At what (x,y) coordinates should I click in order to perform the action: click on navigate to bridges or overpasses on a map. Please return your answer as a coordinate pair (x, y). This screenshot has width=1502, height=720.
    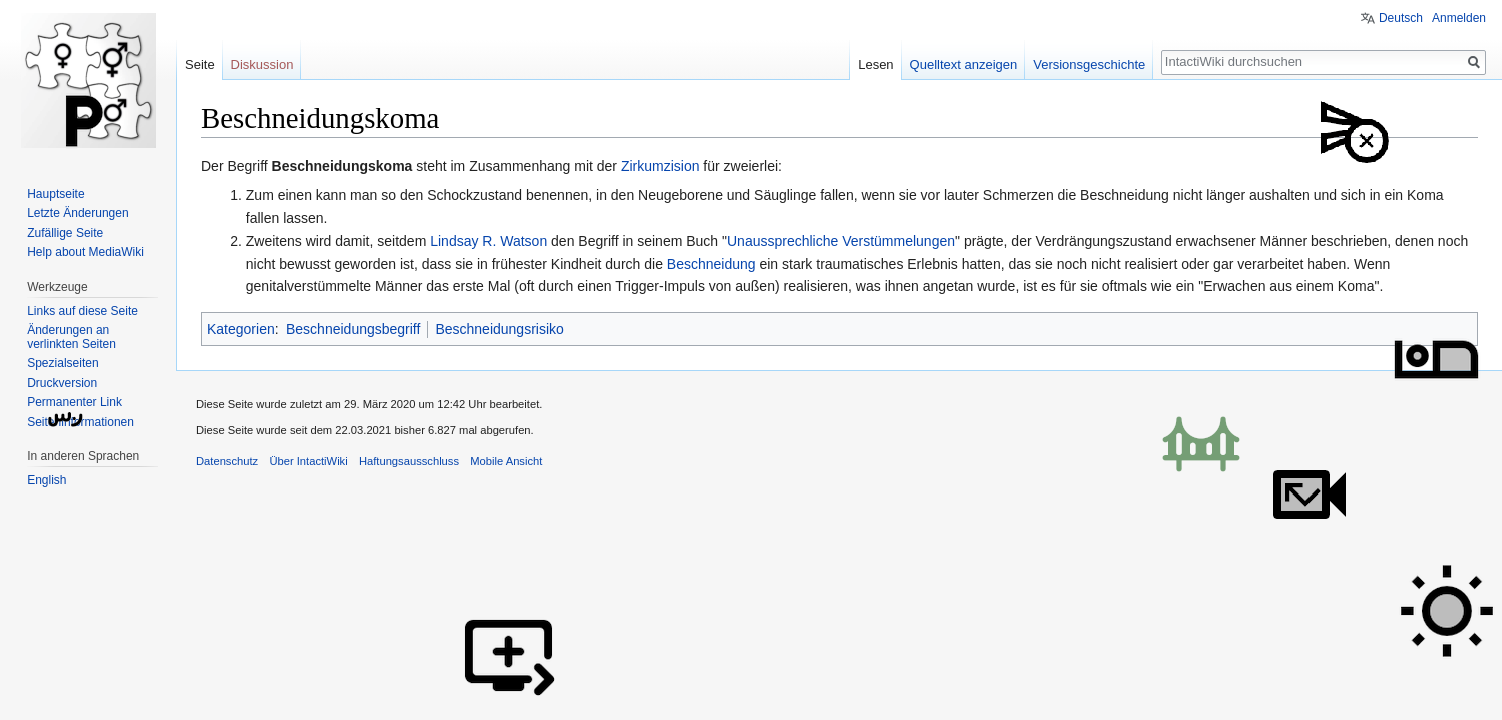
    Looking at the image, I should click on (1201, 444).